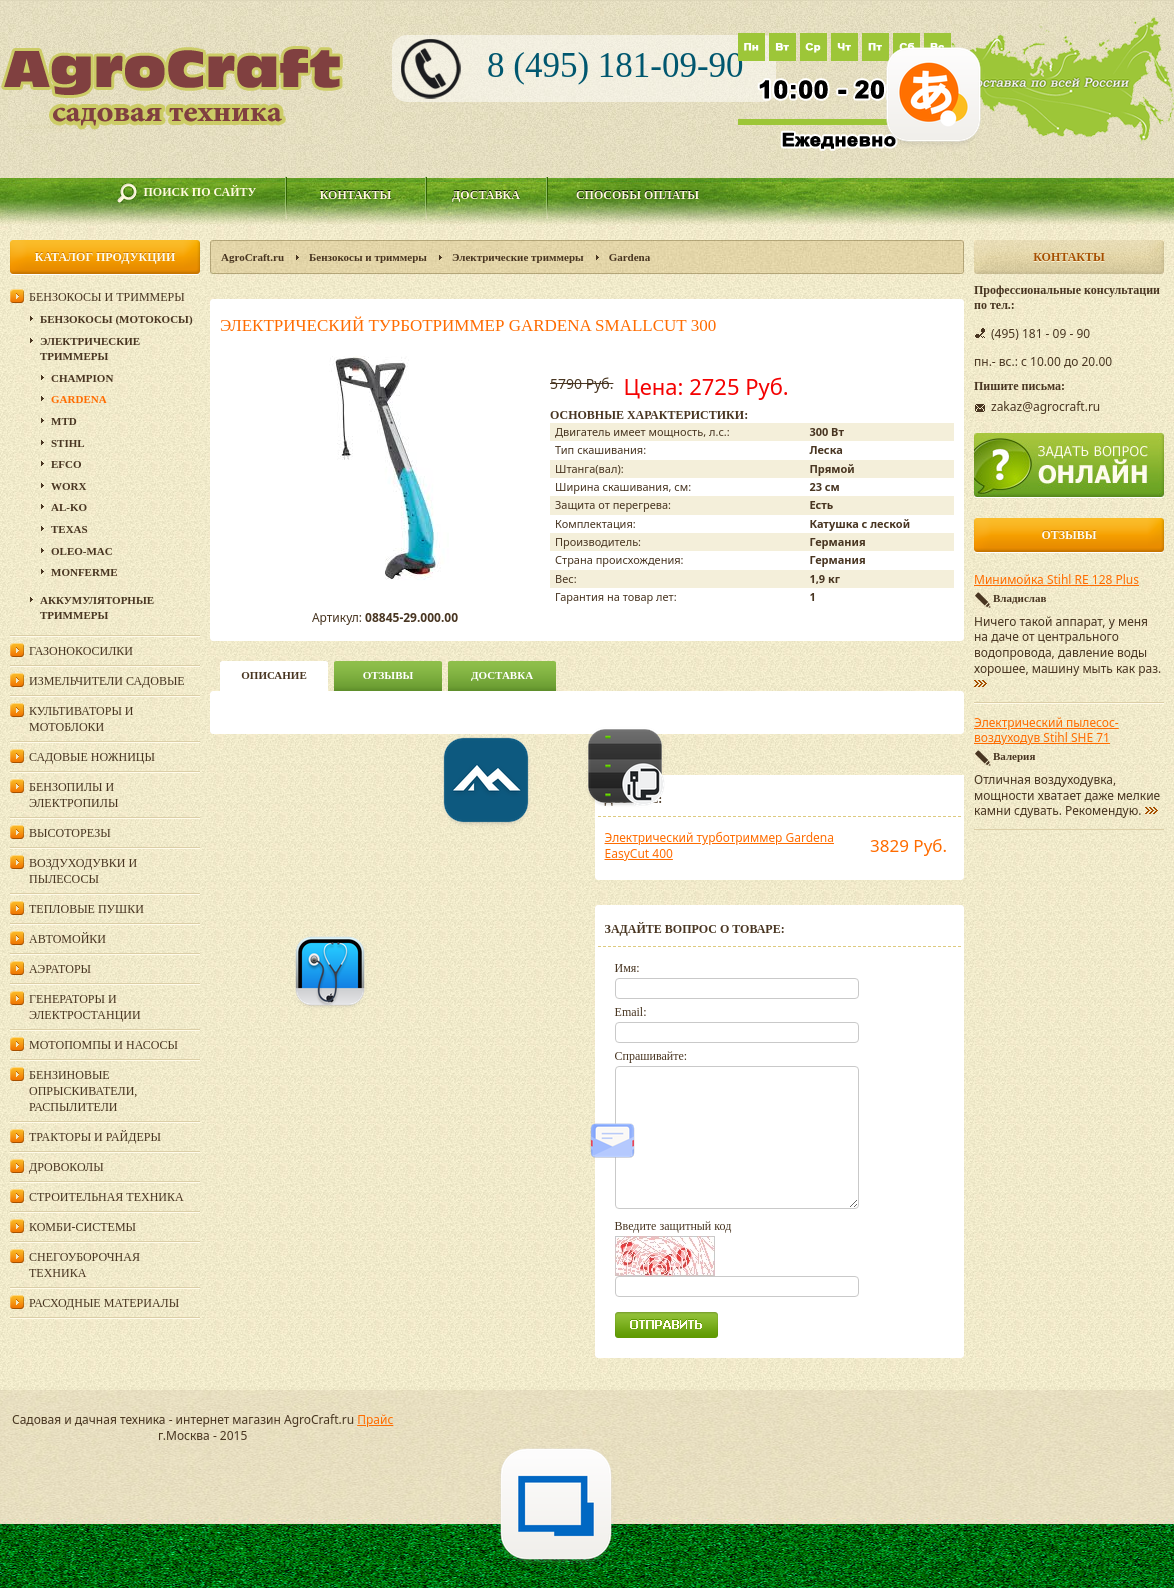  What do you see at coordinates (330, 971) in the screenshot?
I see `open system cleaner utility` at bounding box center [330, 971].